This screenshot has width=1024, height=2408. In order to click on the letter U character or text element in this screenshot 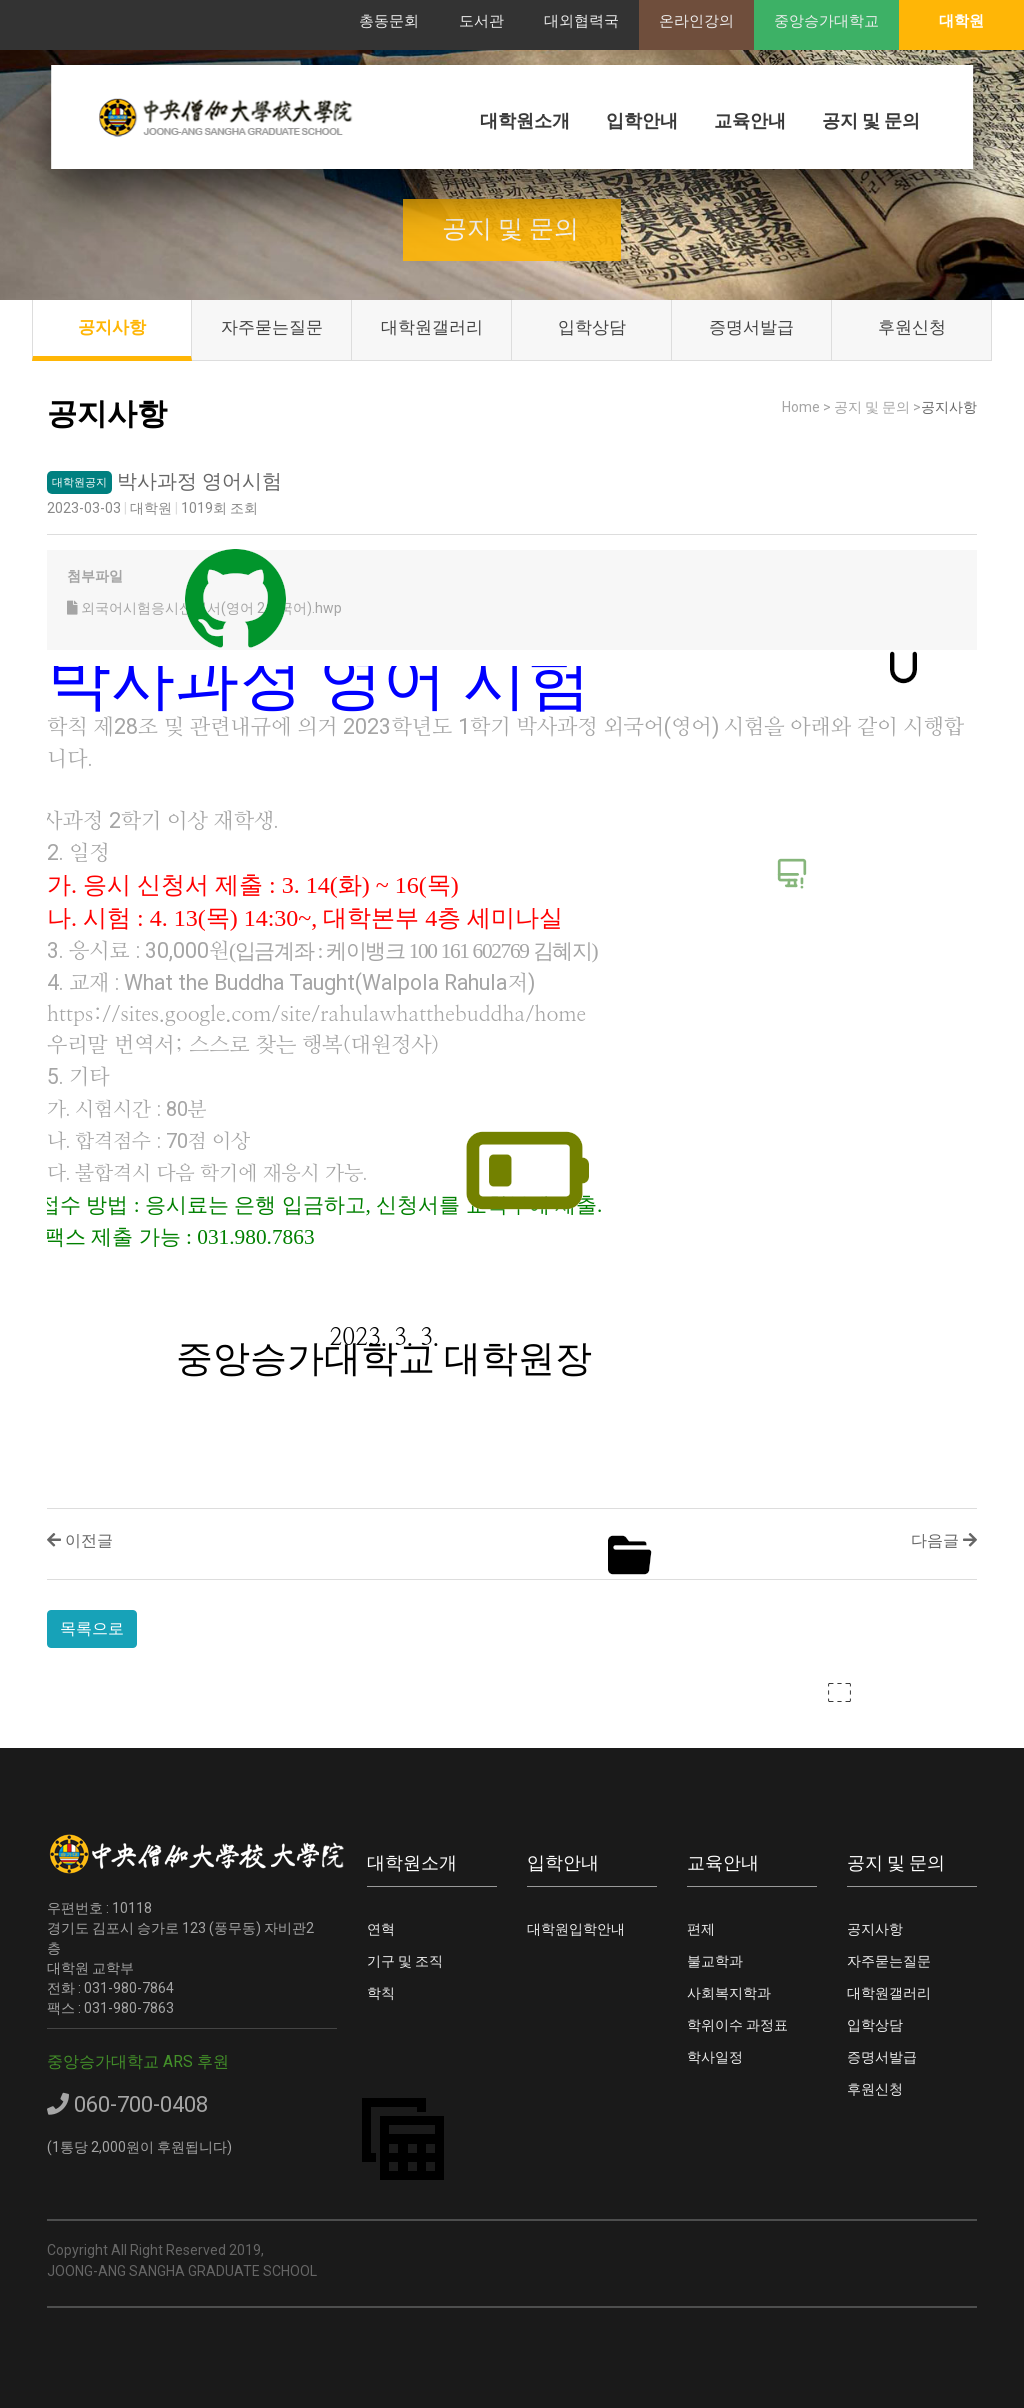, I will do `click(903, 667)`.